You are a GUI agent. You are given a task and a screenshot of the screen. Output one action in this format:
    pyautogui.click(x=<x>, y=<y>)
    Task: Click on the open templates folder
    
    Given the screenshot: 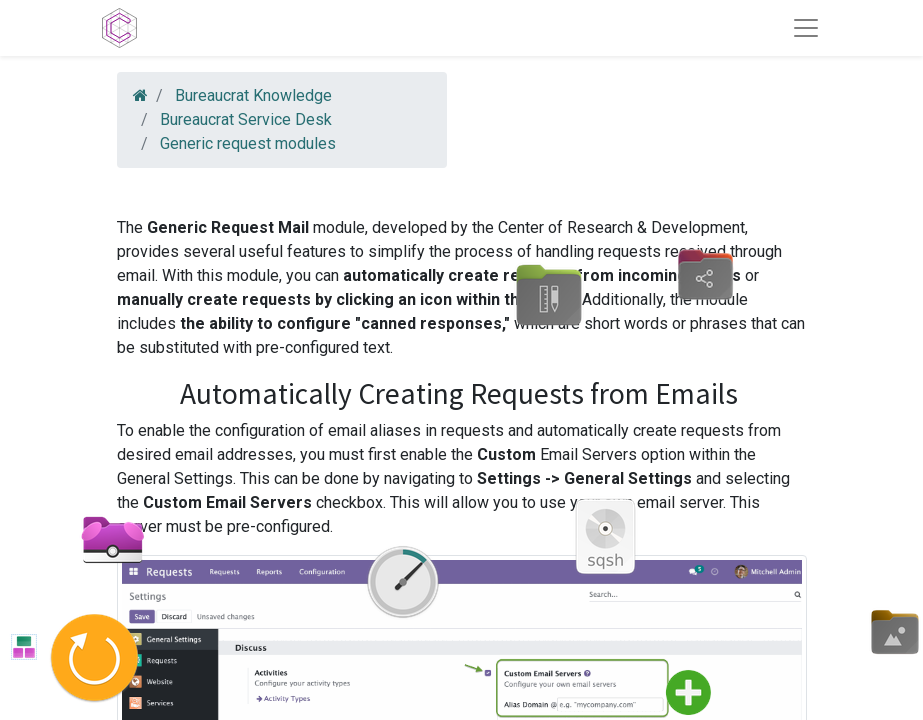 What is the action you would take?
    pyautogui.click(x=549, y=295)
    